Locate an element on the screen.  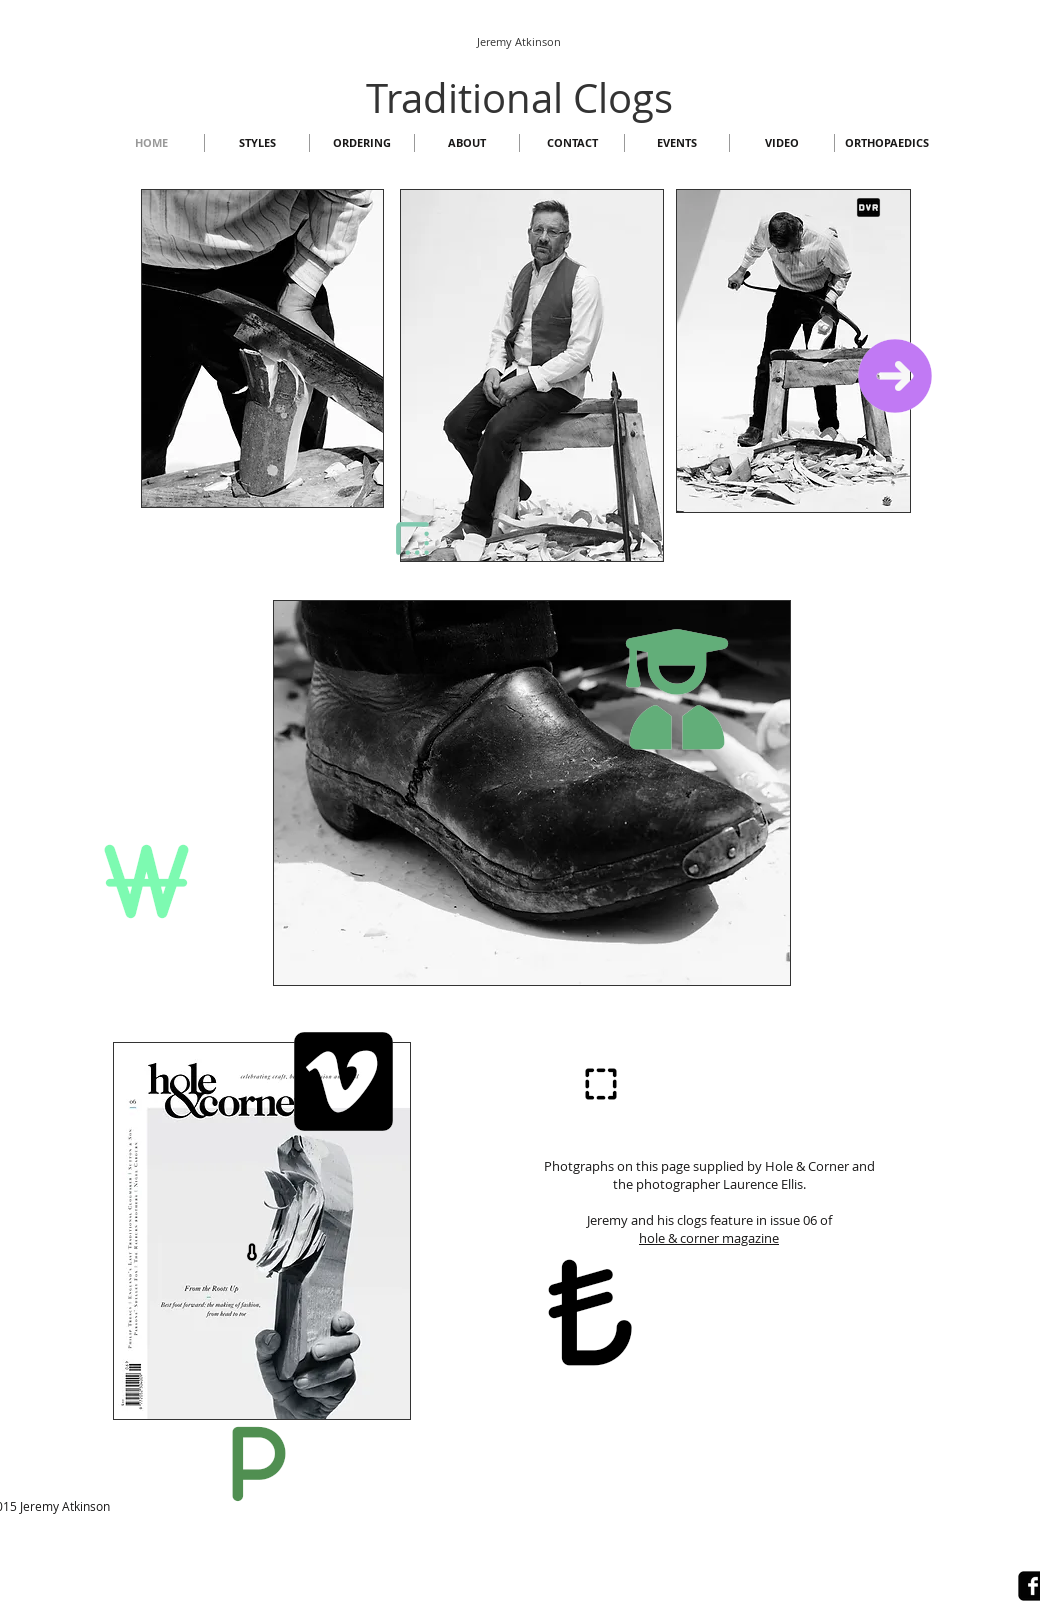
indicates price or payment in turkish lira is located at coordinates (584, 1312).